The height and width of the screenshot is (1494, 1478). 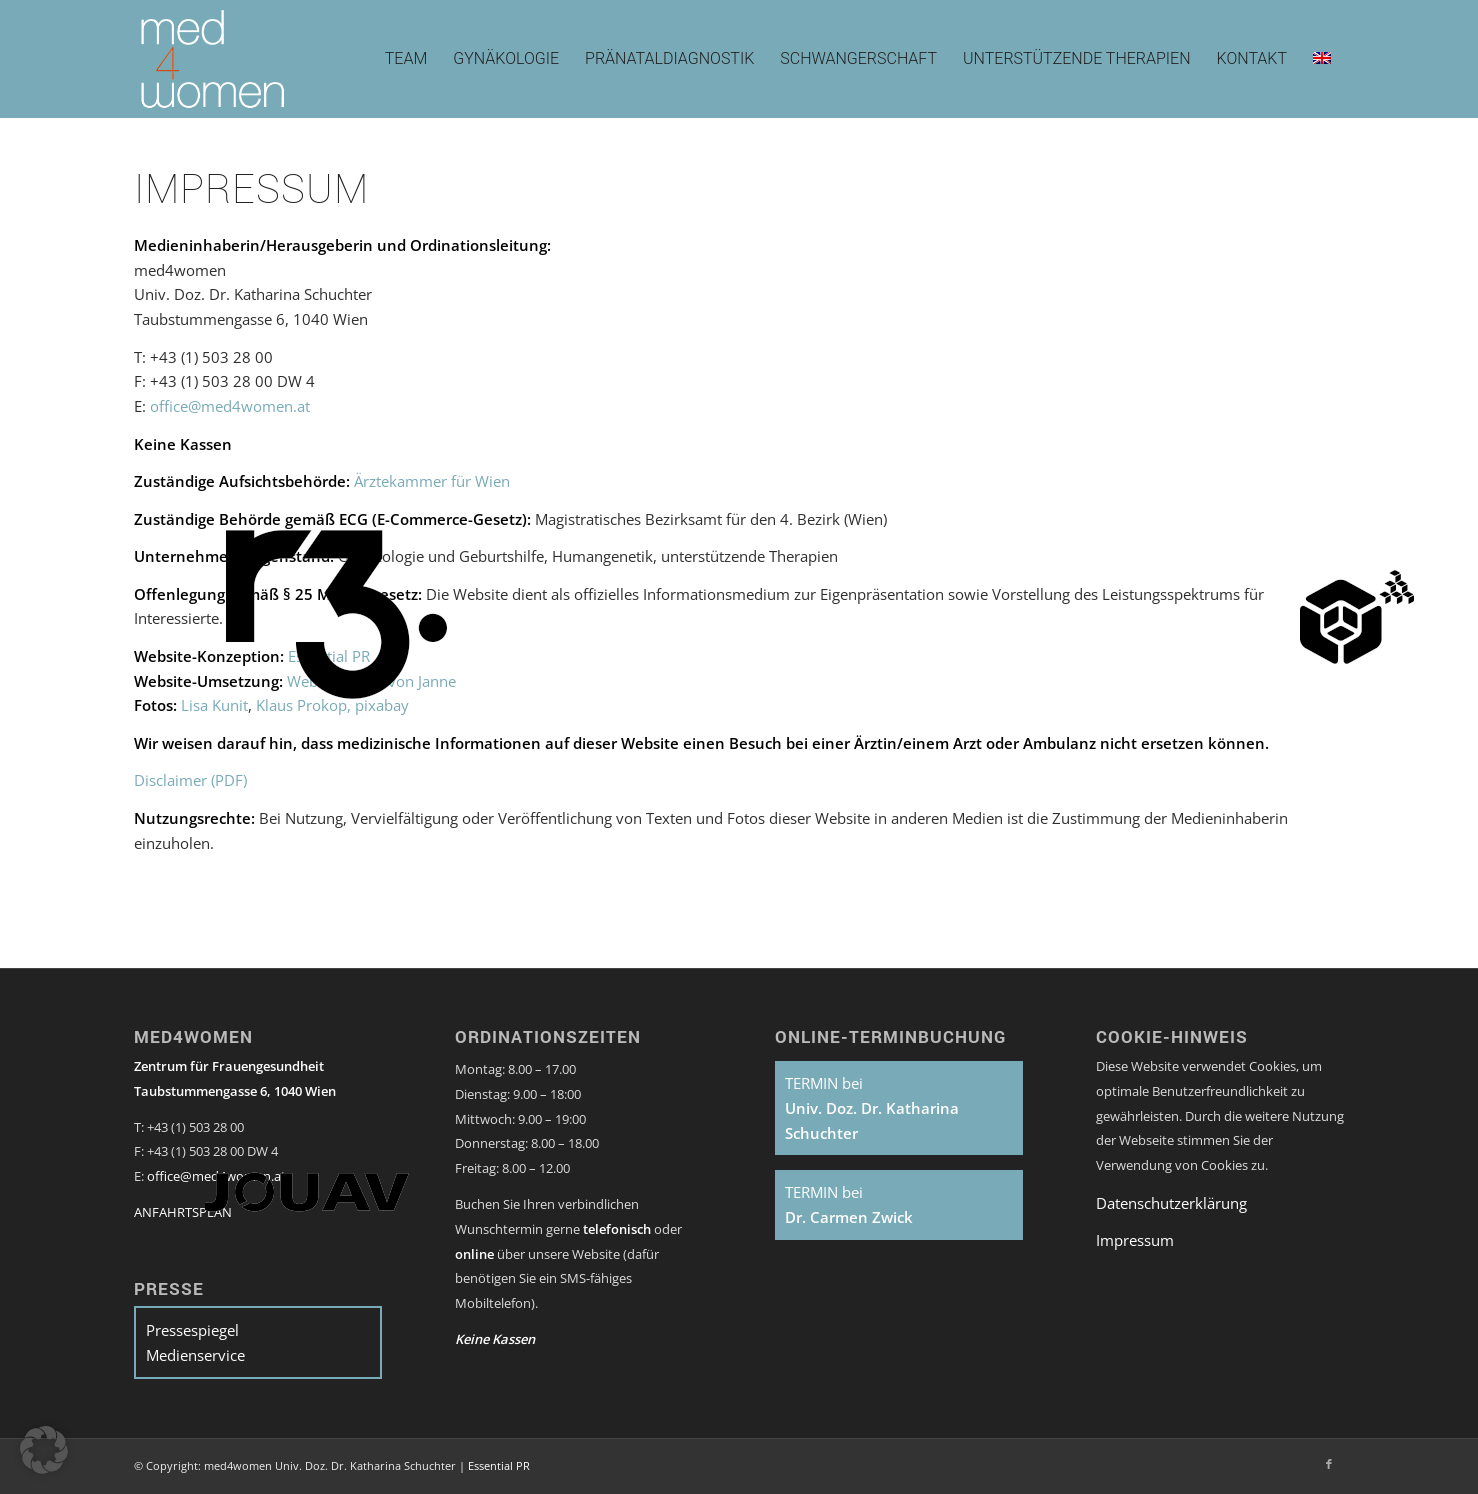 What do you see at coordinates (307, 1192) in the screenshot?
I see `jouav company logo` at bounding box center [307, 1192].